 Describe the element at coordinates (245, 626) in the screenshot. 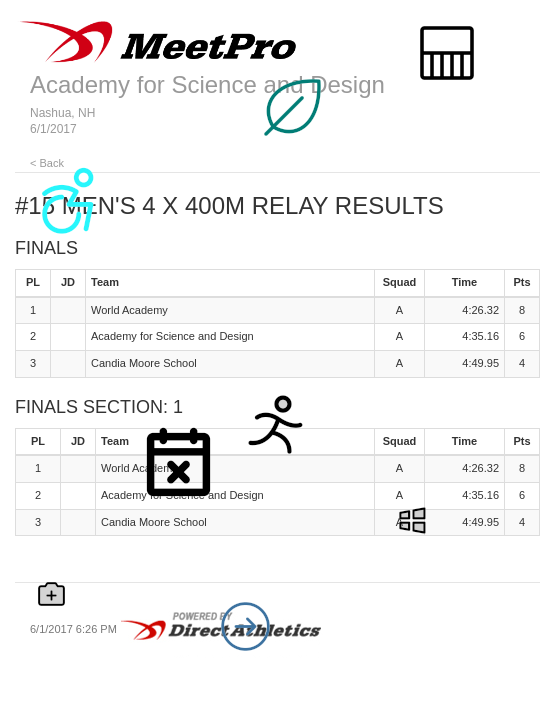

I see `proceed to the next step` at that location.